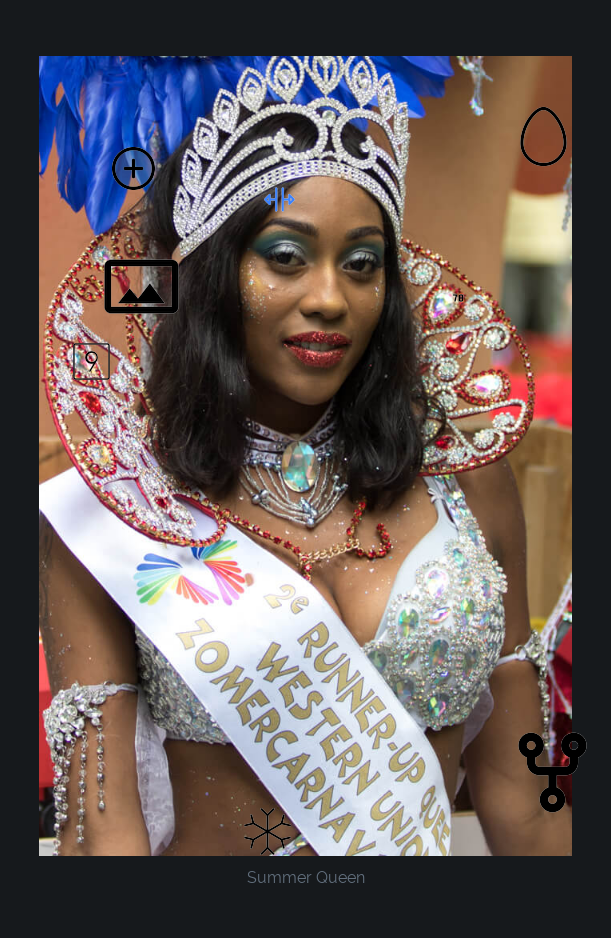 The image size is (611, 938). I want to click on select number nine from a numeric keypad, so click(91, 361).